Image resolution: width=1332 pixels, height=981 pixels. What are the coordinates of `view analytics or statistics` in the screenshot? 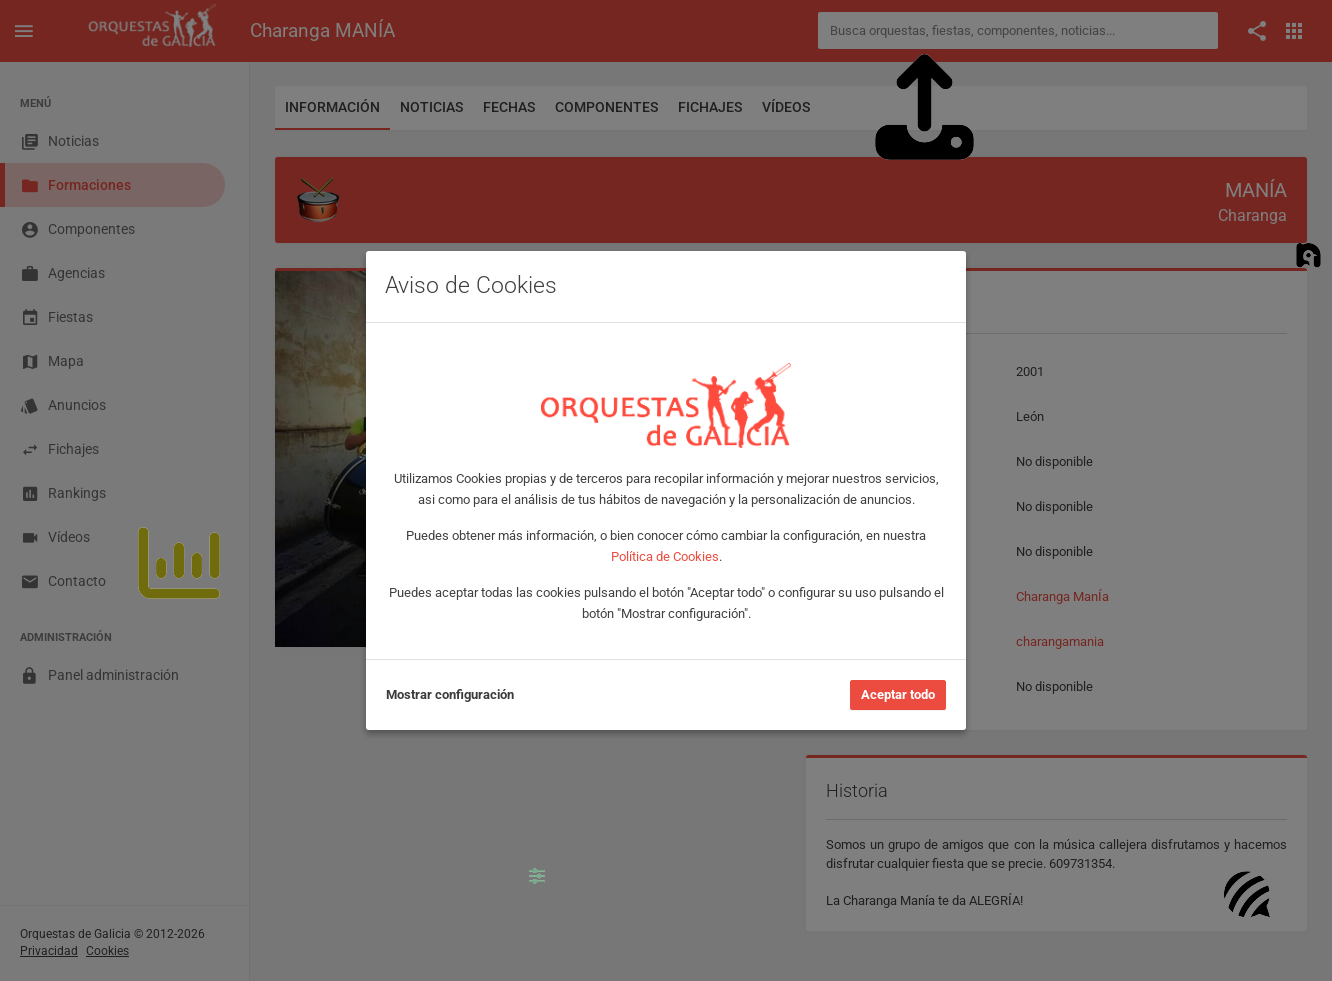 It's located at (179, 563).